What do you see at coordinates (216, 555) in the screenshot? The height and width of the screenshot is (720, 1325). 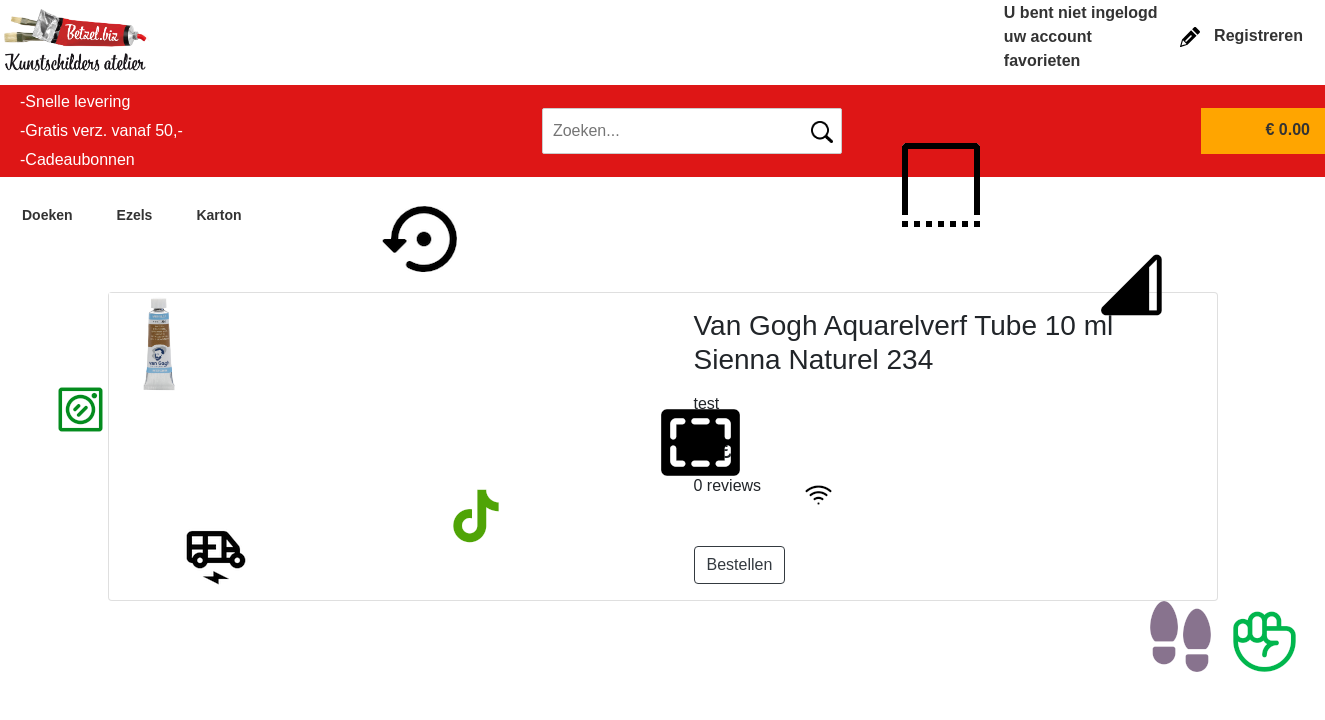 I see `select electric rickshaw as transportation option` at bounding box center [216, 555].